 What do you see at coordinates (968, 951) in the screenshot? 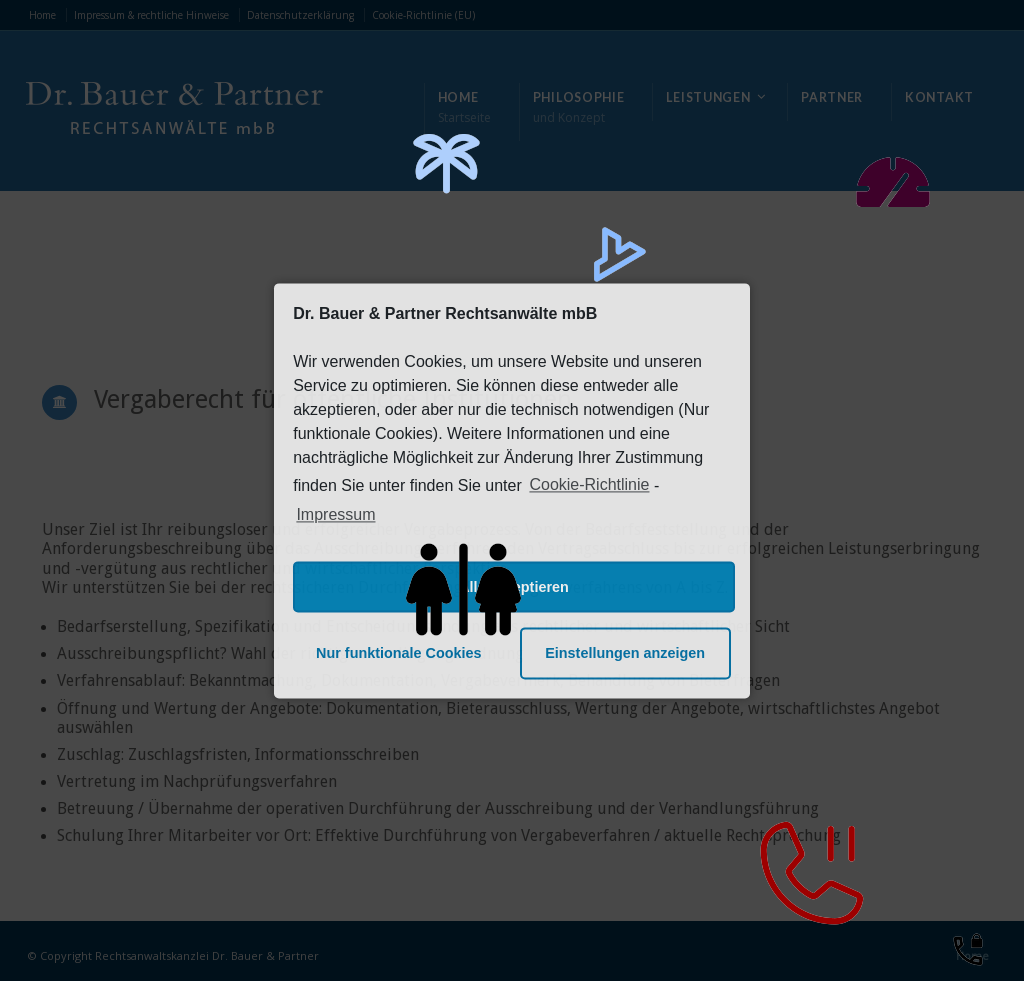
I see `indicates phone or call features are locked` at bounding box center [968, 951].